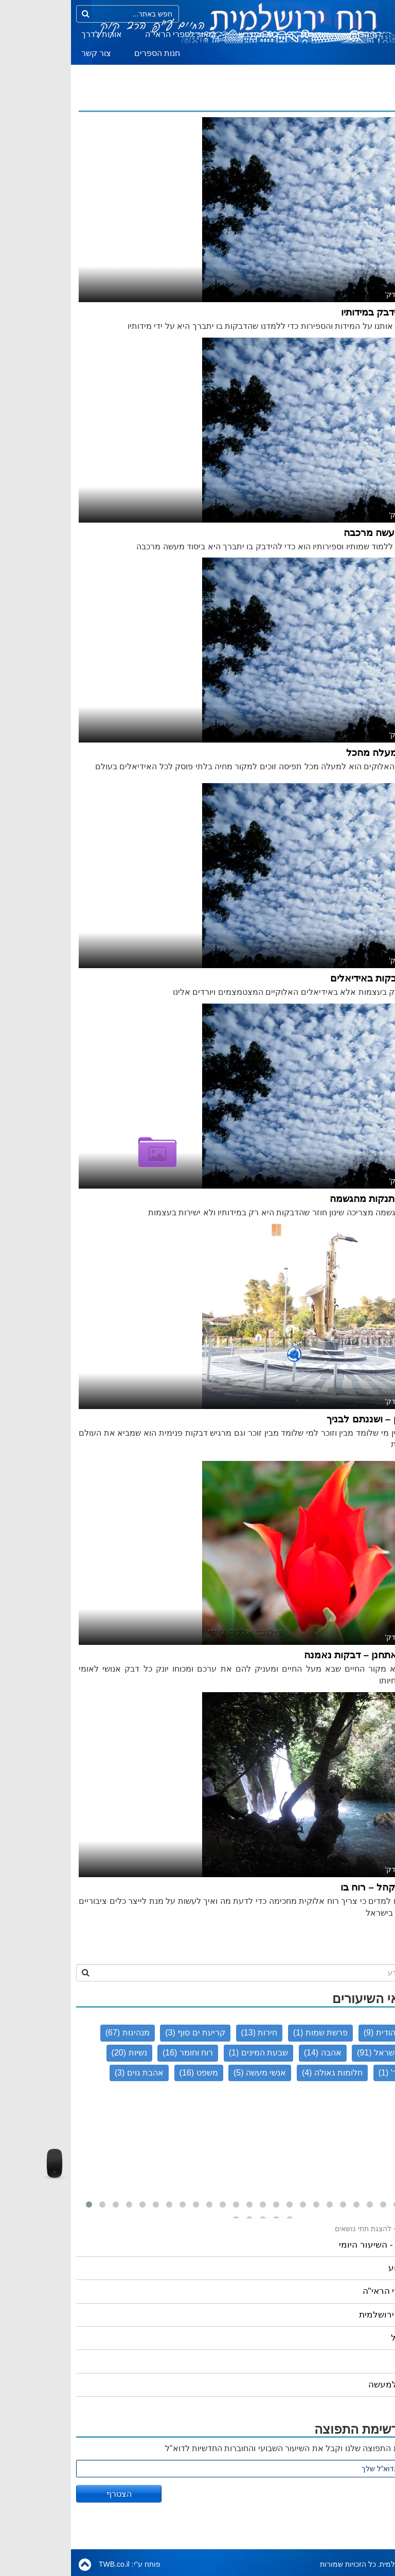  I want to click on open your images folder, so click(157, 1152).